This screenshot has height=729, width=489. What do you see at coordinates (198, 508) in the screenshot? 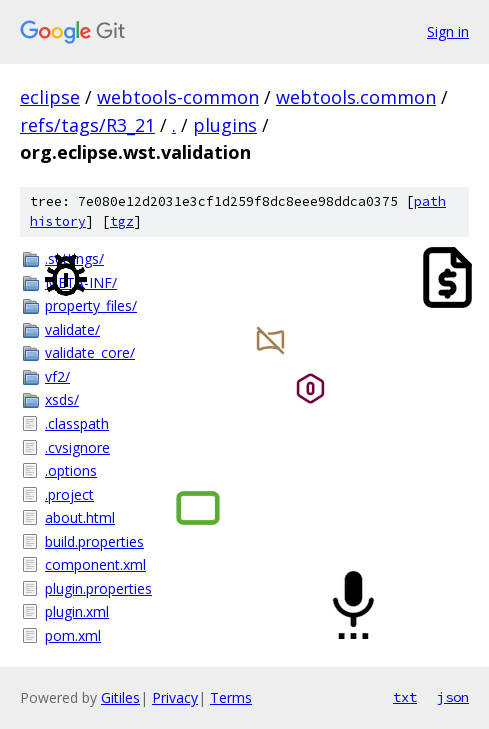
I see `switch to landscape orientation` at bounding box center [198, 508].